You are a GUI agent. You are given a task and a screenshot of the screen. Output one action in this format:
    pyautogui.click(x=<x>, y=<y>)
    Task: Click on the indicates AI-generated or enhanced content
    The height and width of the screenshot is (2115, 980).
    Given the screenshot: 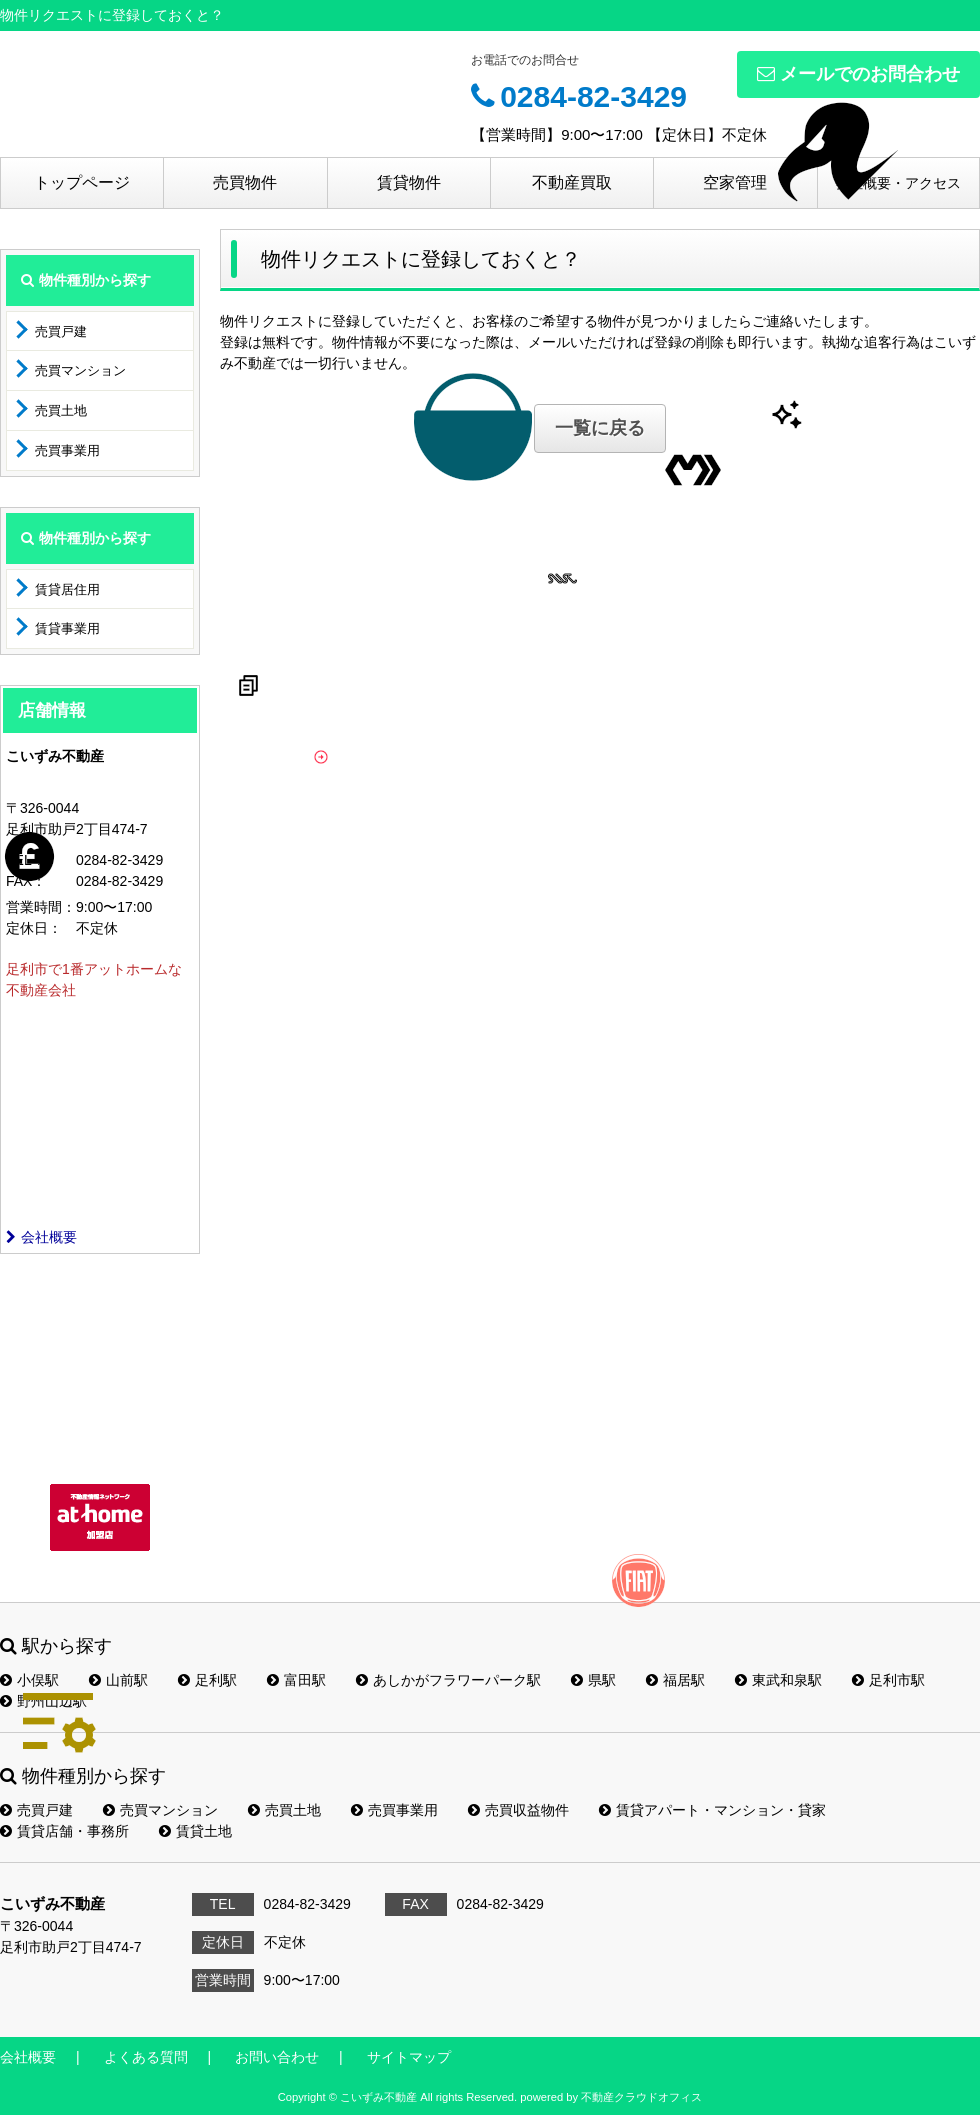 What is the action you would take?
    pyautogui.click(x=787, y=414)
    